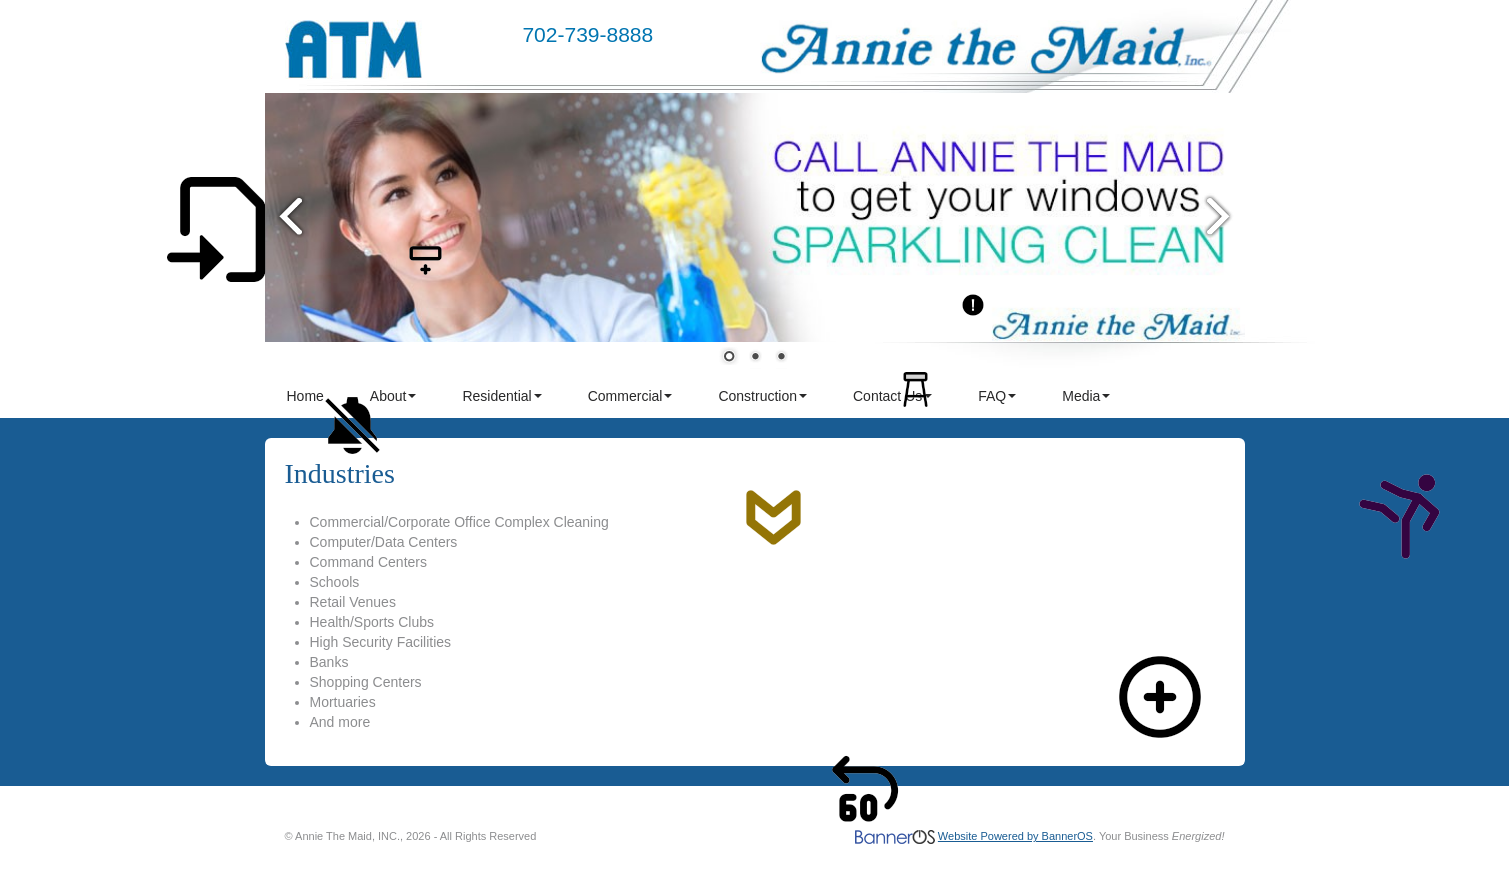 The image size is (1509, 876). Describe the element at coordinates (352, 425) in the screenshot. I see `mute notifications` at that location.